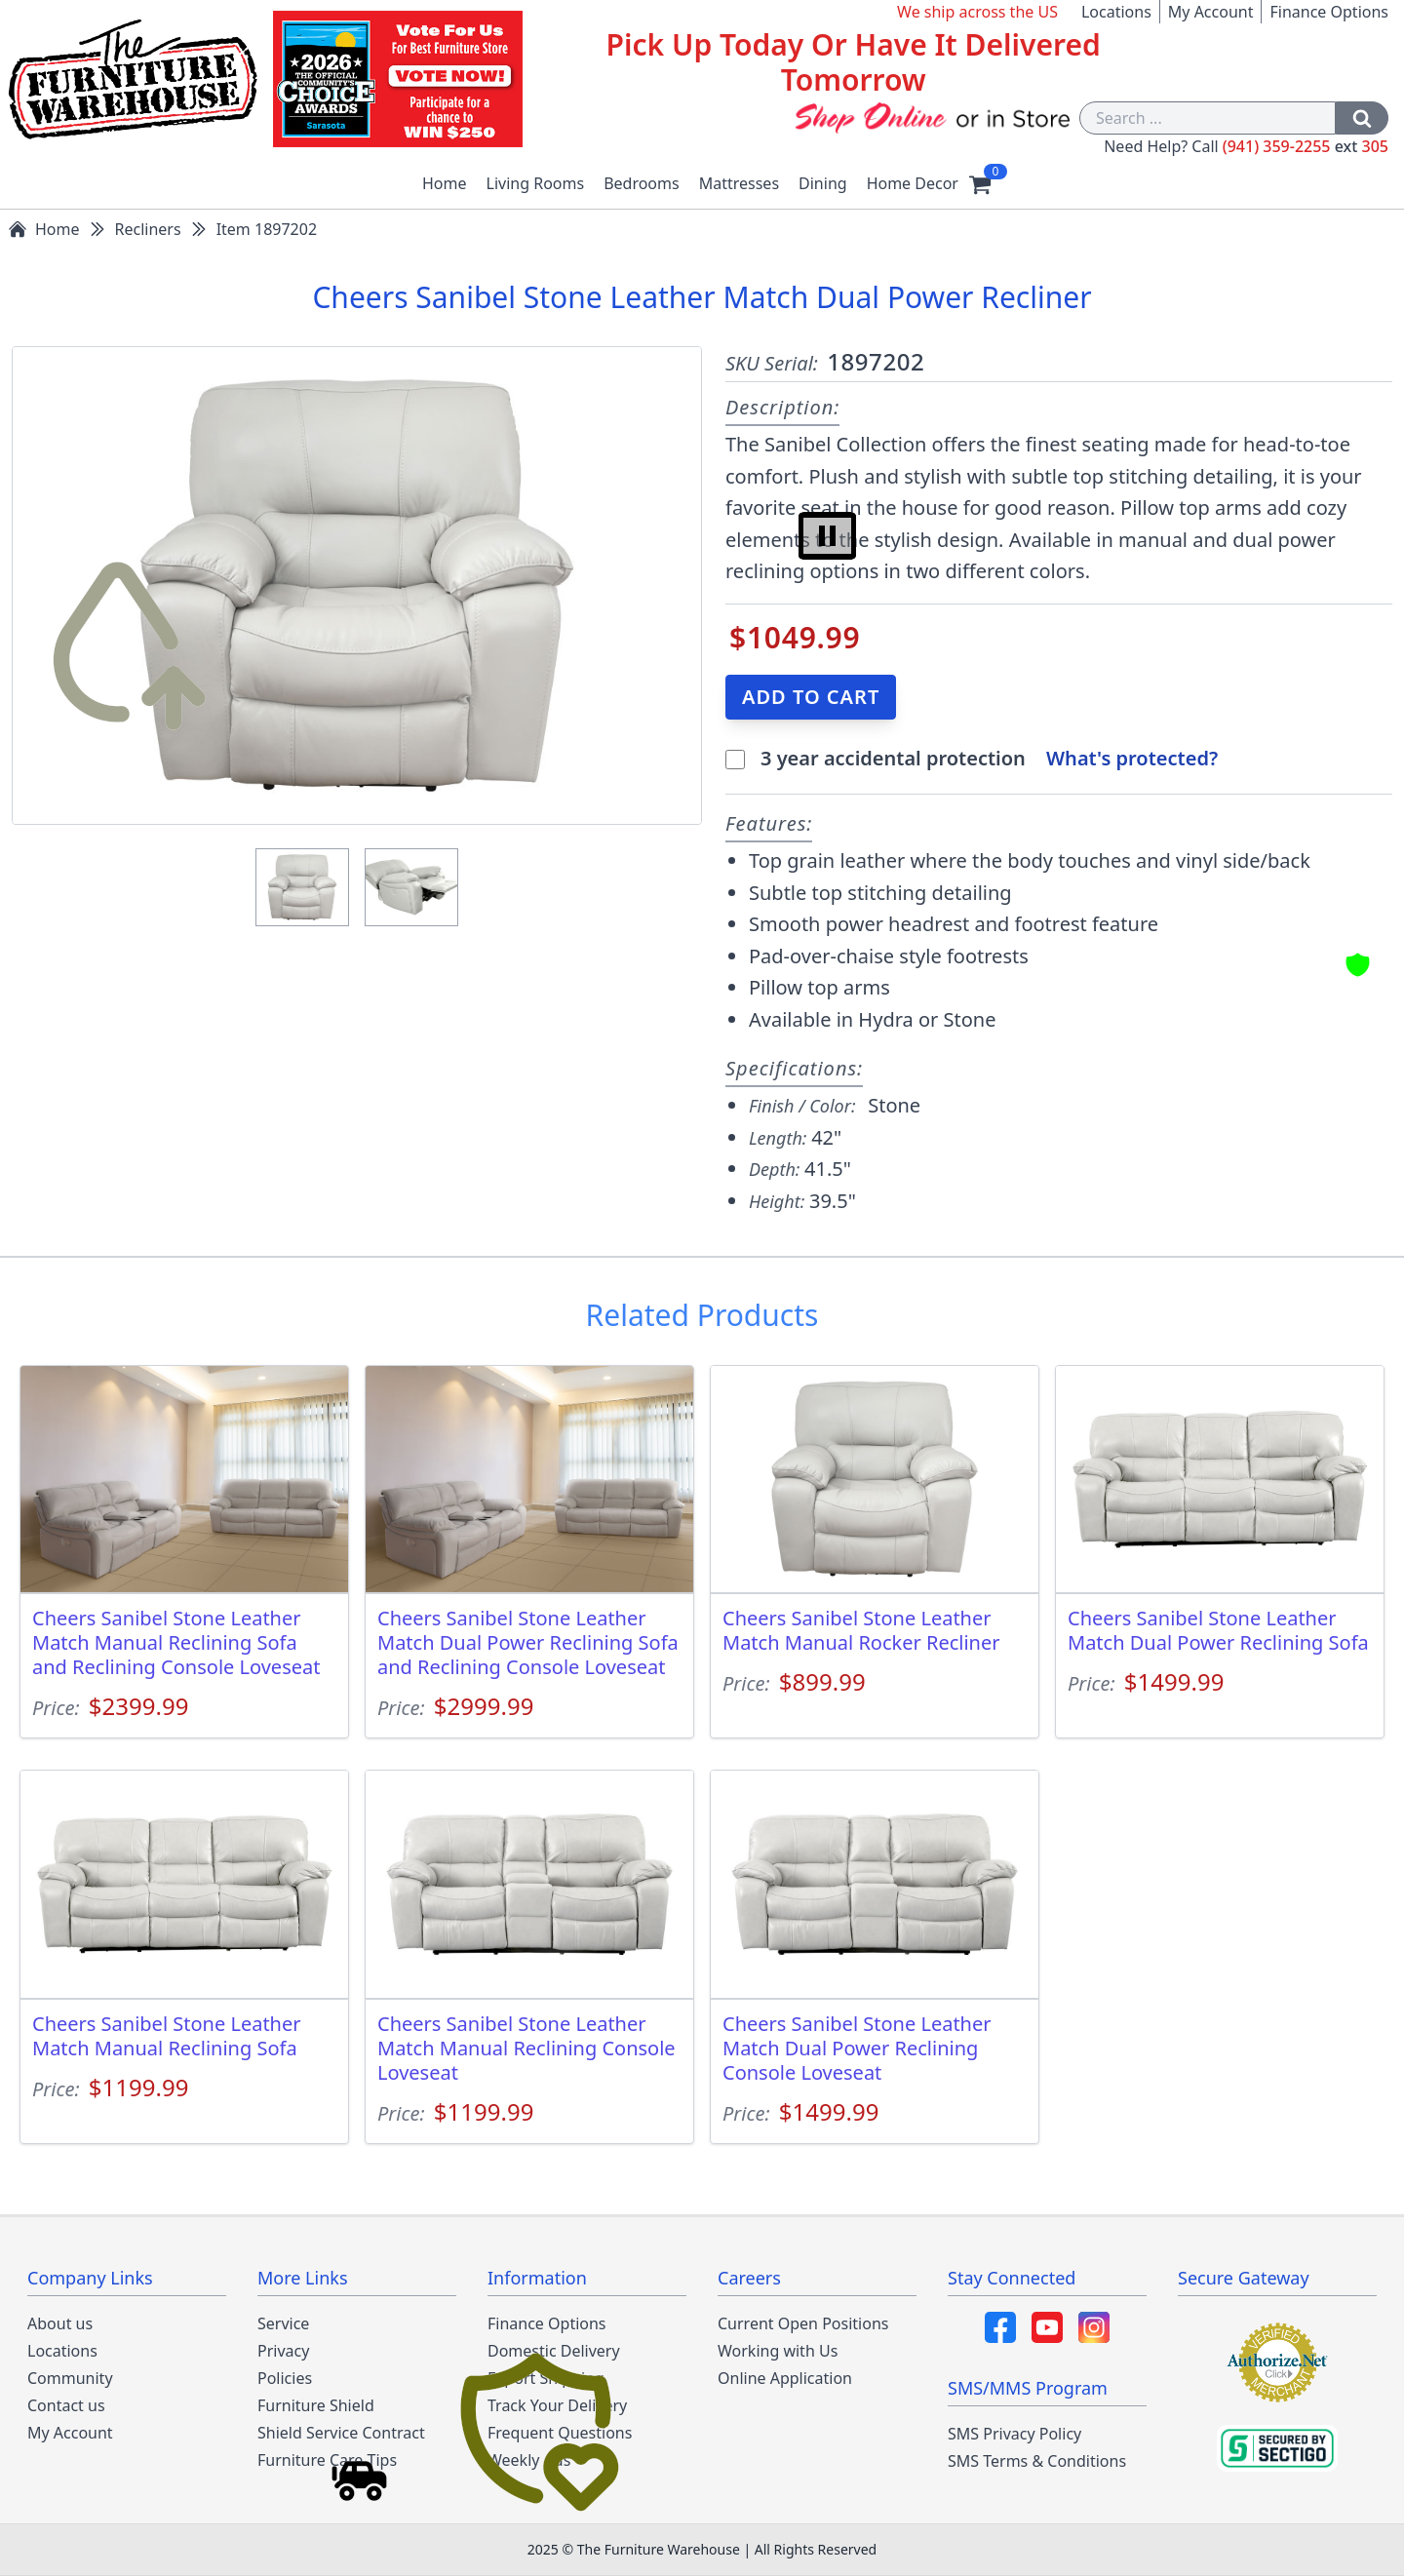 This screenshot has height=2576, width=1404. I want to click on increase water or liquid level, so click(117, 642).